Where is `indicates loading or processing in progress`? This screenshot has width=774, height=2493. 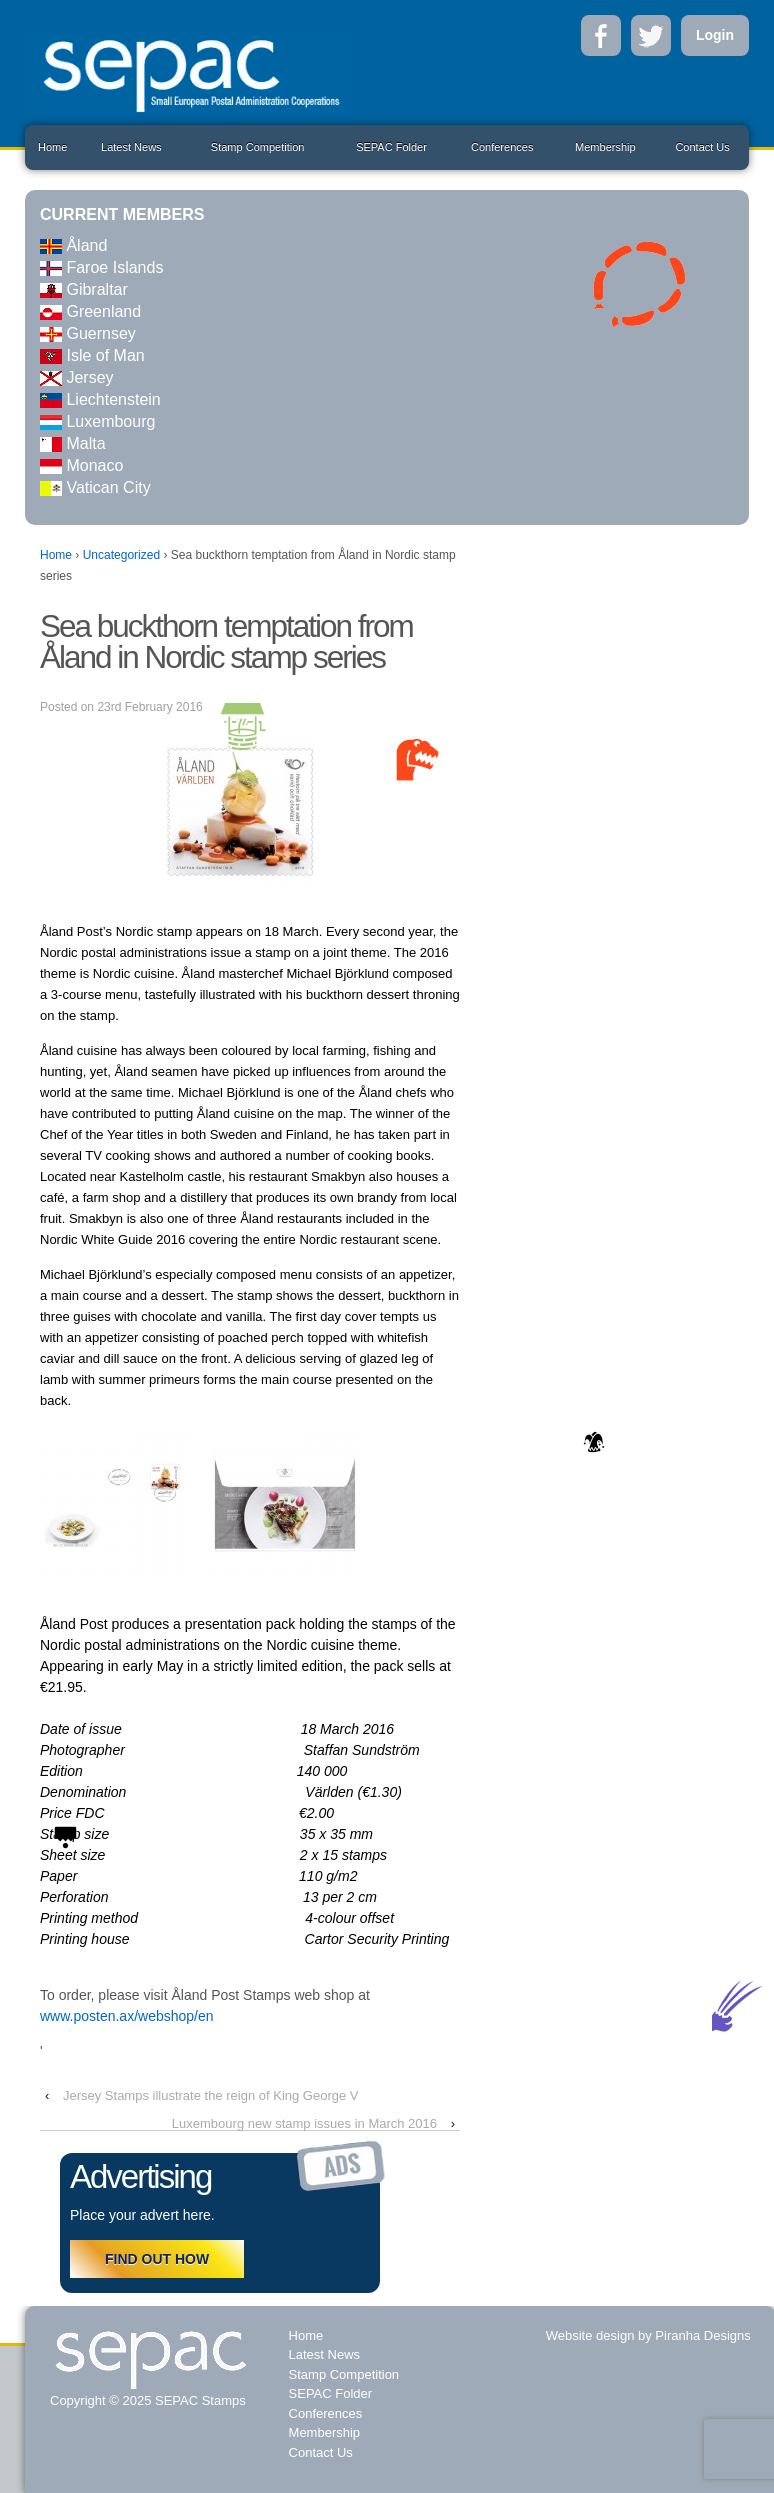
indicates loading or processing in progress is located at coordinates (639, 284).